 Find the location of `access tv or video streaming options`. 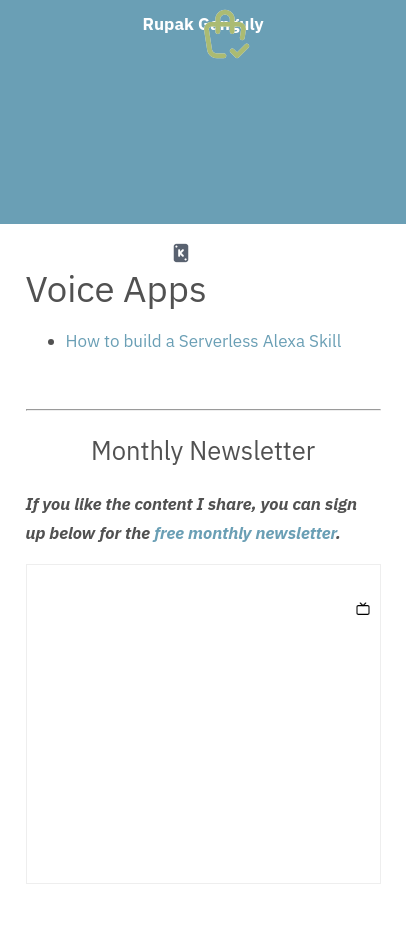

access tv or video streaming options is located at coordinates (363, 609).